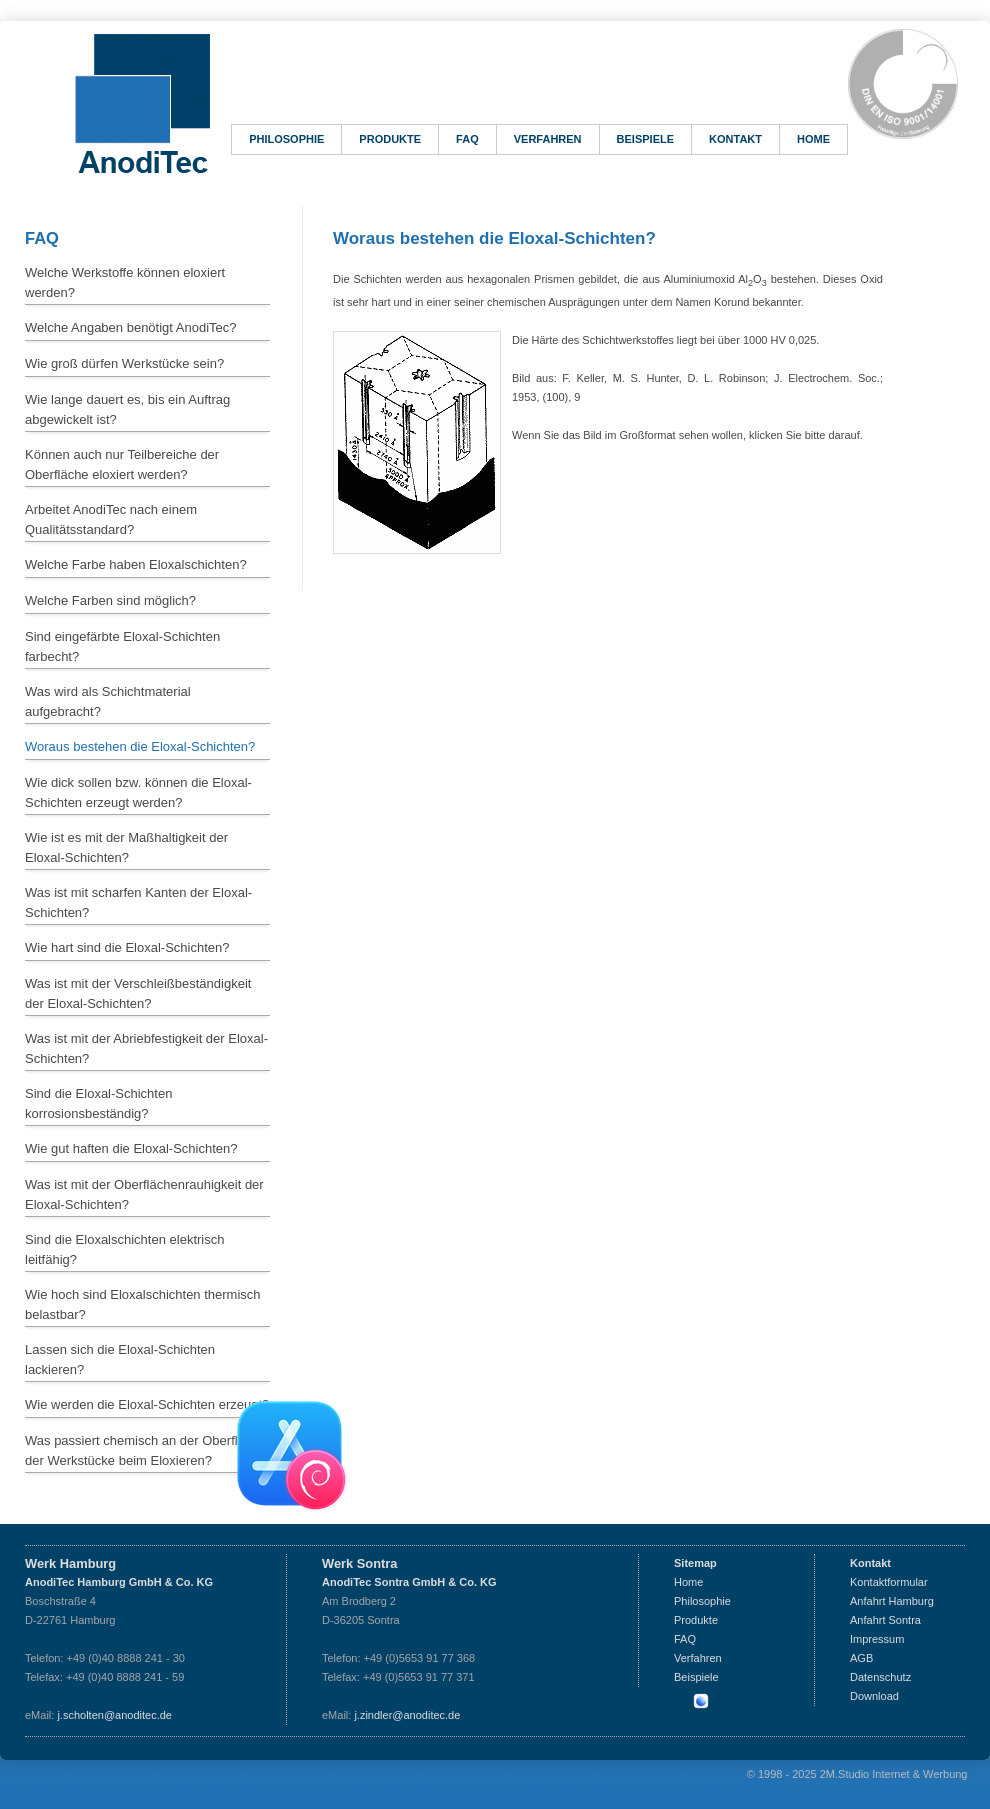 Image resolution: width=990 pixels, height=1809 pixels. Describe the element at coordinates (701, 1701) in the screenshot. I see `open google earth app` at that location.